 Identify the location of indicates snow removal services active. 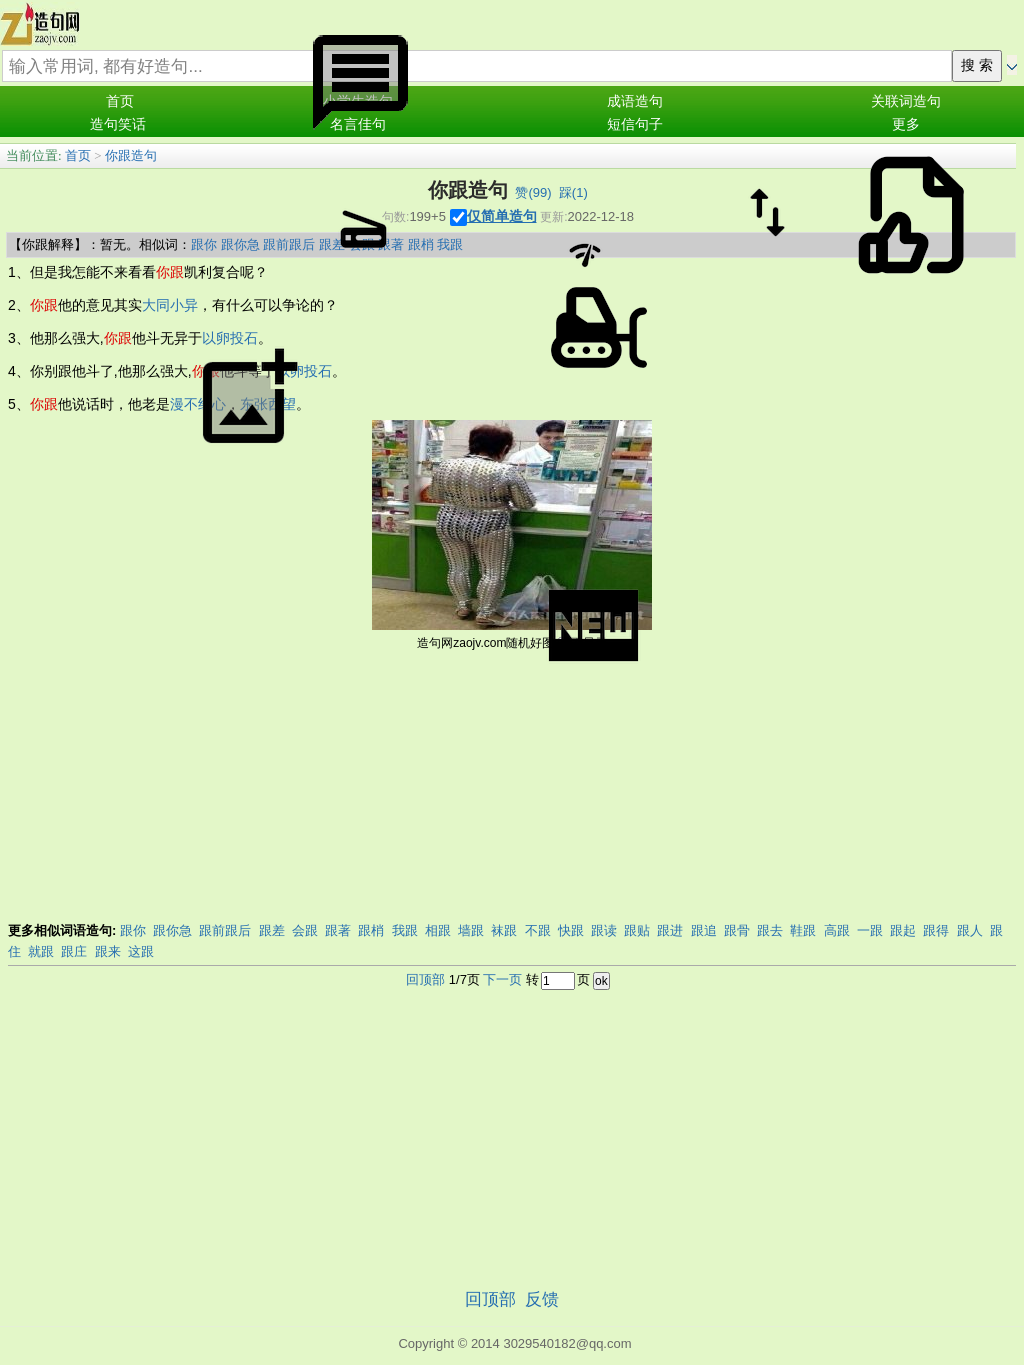
(596, 327).